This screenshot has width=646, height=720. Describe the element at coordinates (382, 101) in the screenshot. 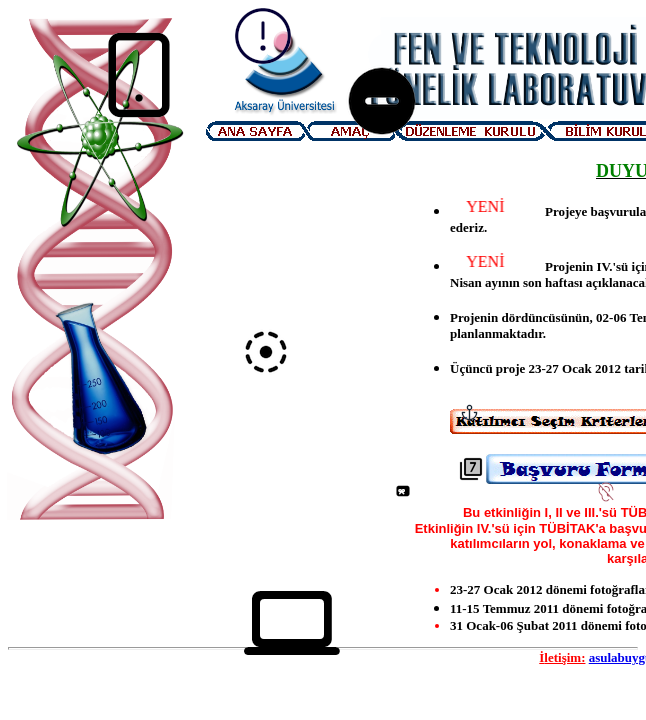

I see `enable do not disturb mode` at that location.